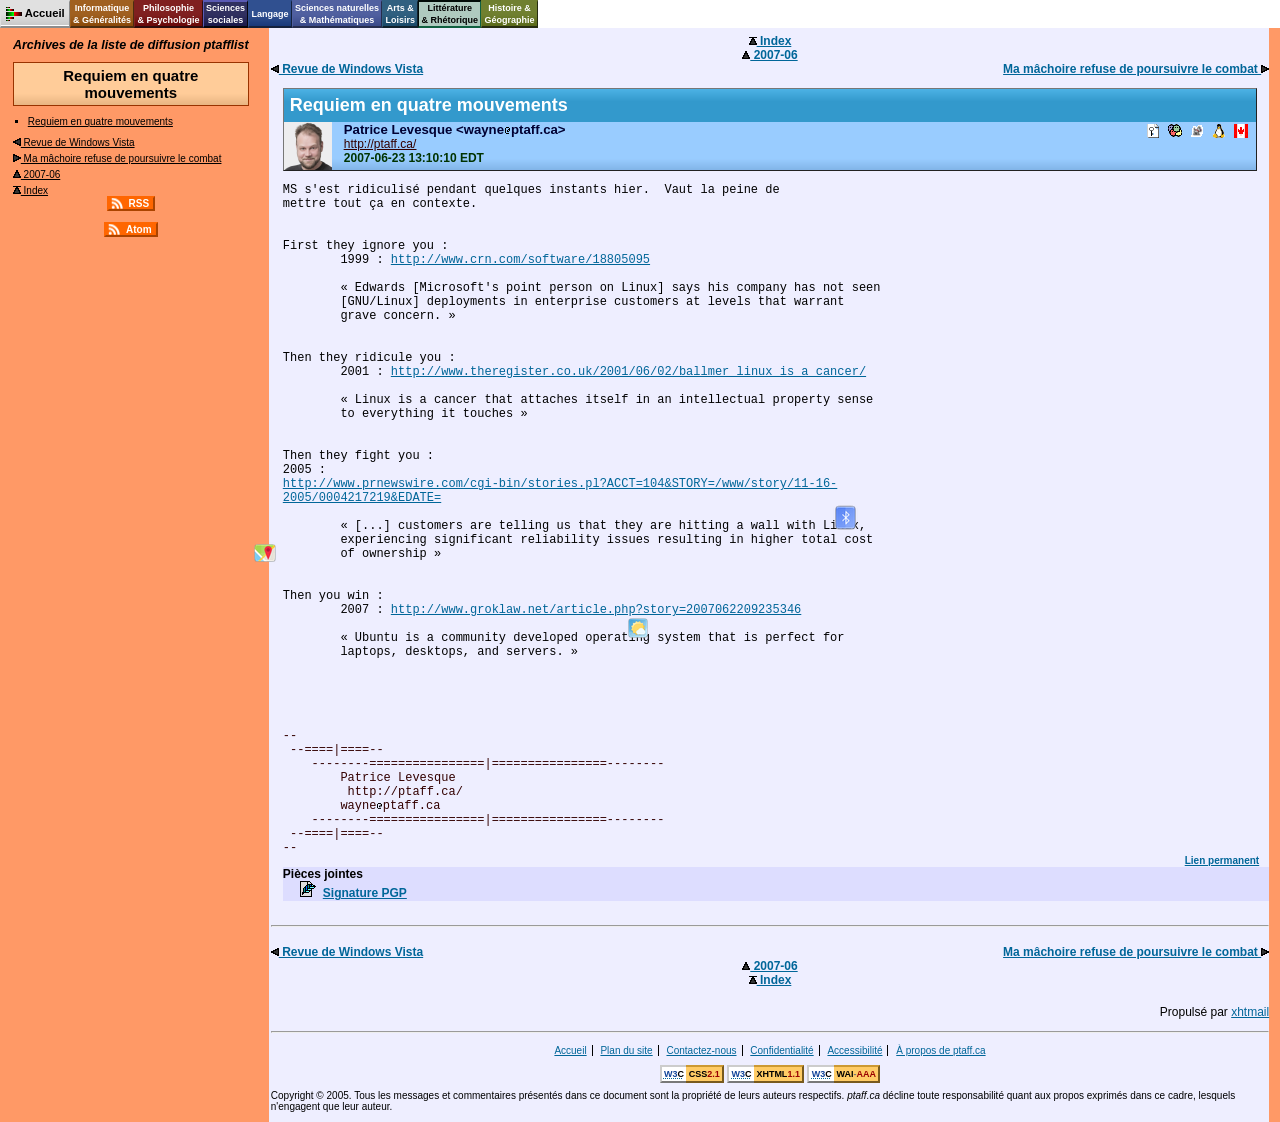 Image resolution: width=1280 pixels, height=1122 pixels. Describe the element at coordinates (638, 628) in the screenshot. I see `open the weather app` at that location.